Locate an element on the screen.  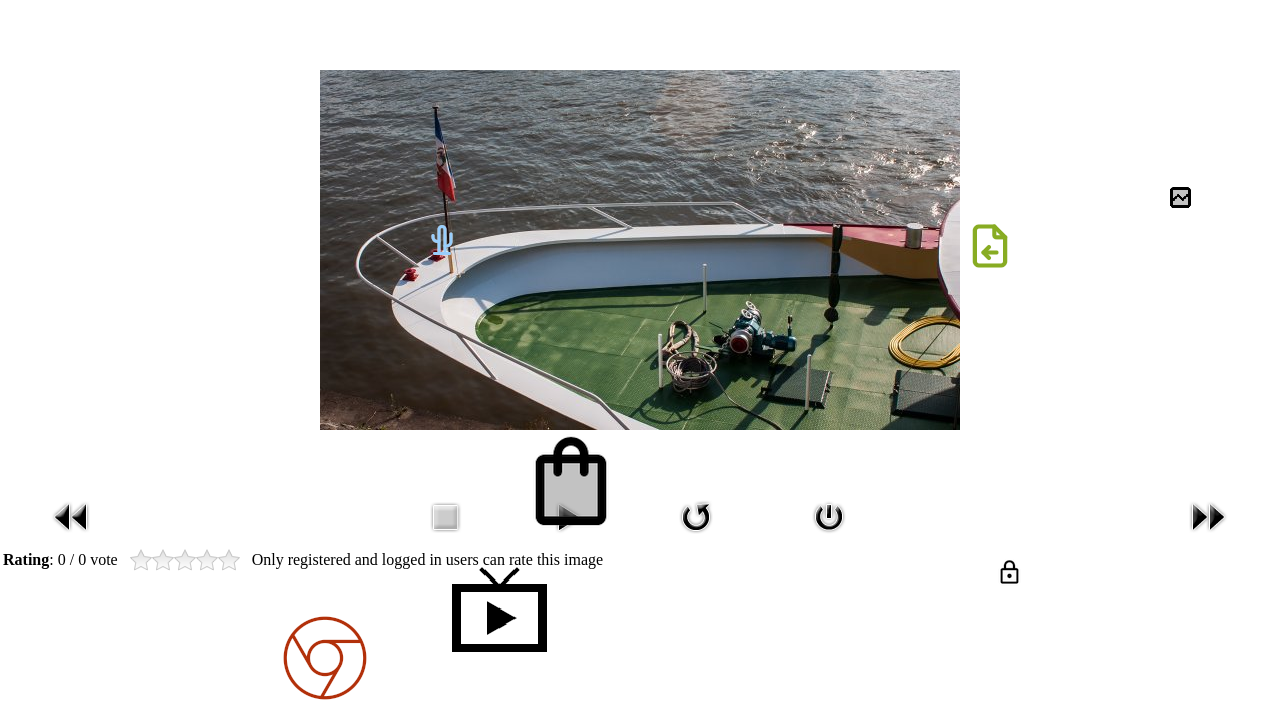
view your shopping bag is located at coordinates (571, 481).